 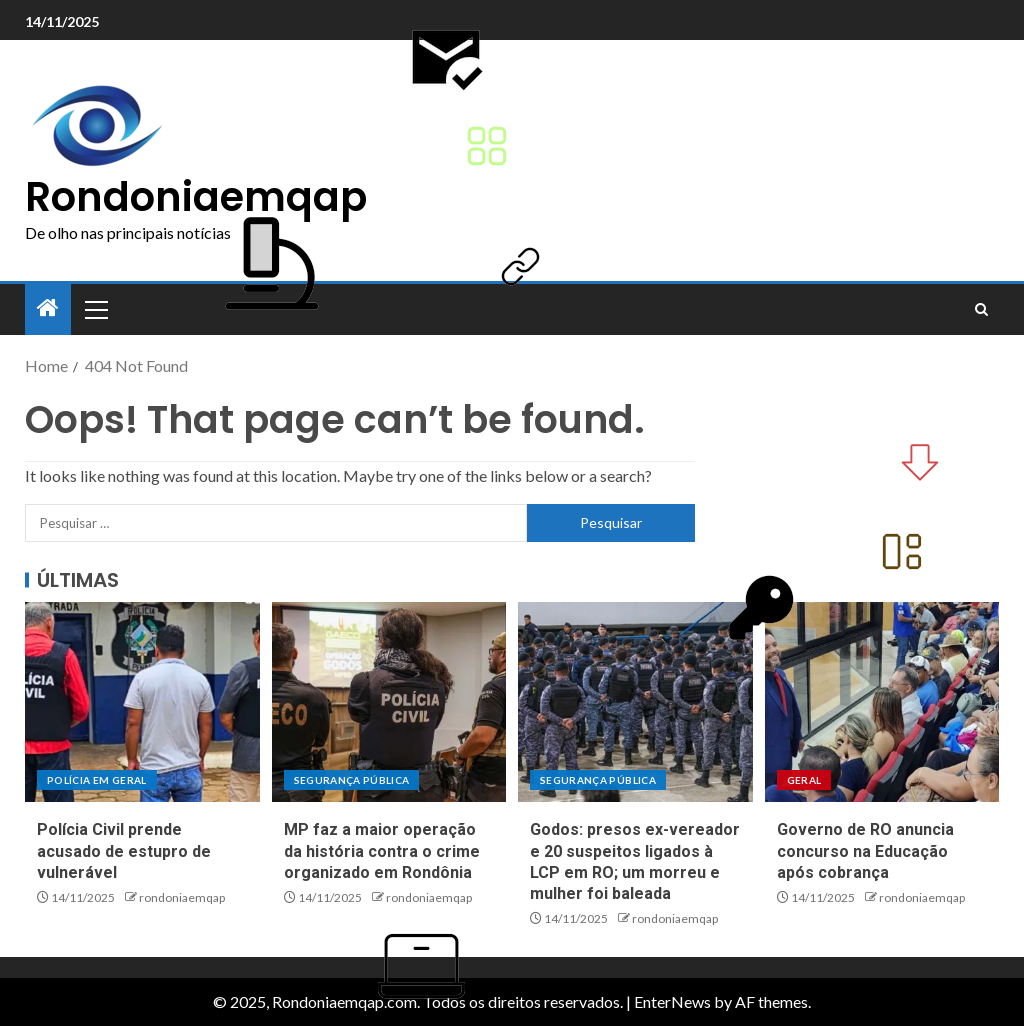 What do you see at coordinates (446, 57) in the screenshot?
I see `mark email as read` at bounding box center [446, 57].